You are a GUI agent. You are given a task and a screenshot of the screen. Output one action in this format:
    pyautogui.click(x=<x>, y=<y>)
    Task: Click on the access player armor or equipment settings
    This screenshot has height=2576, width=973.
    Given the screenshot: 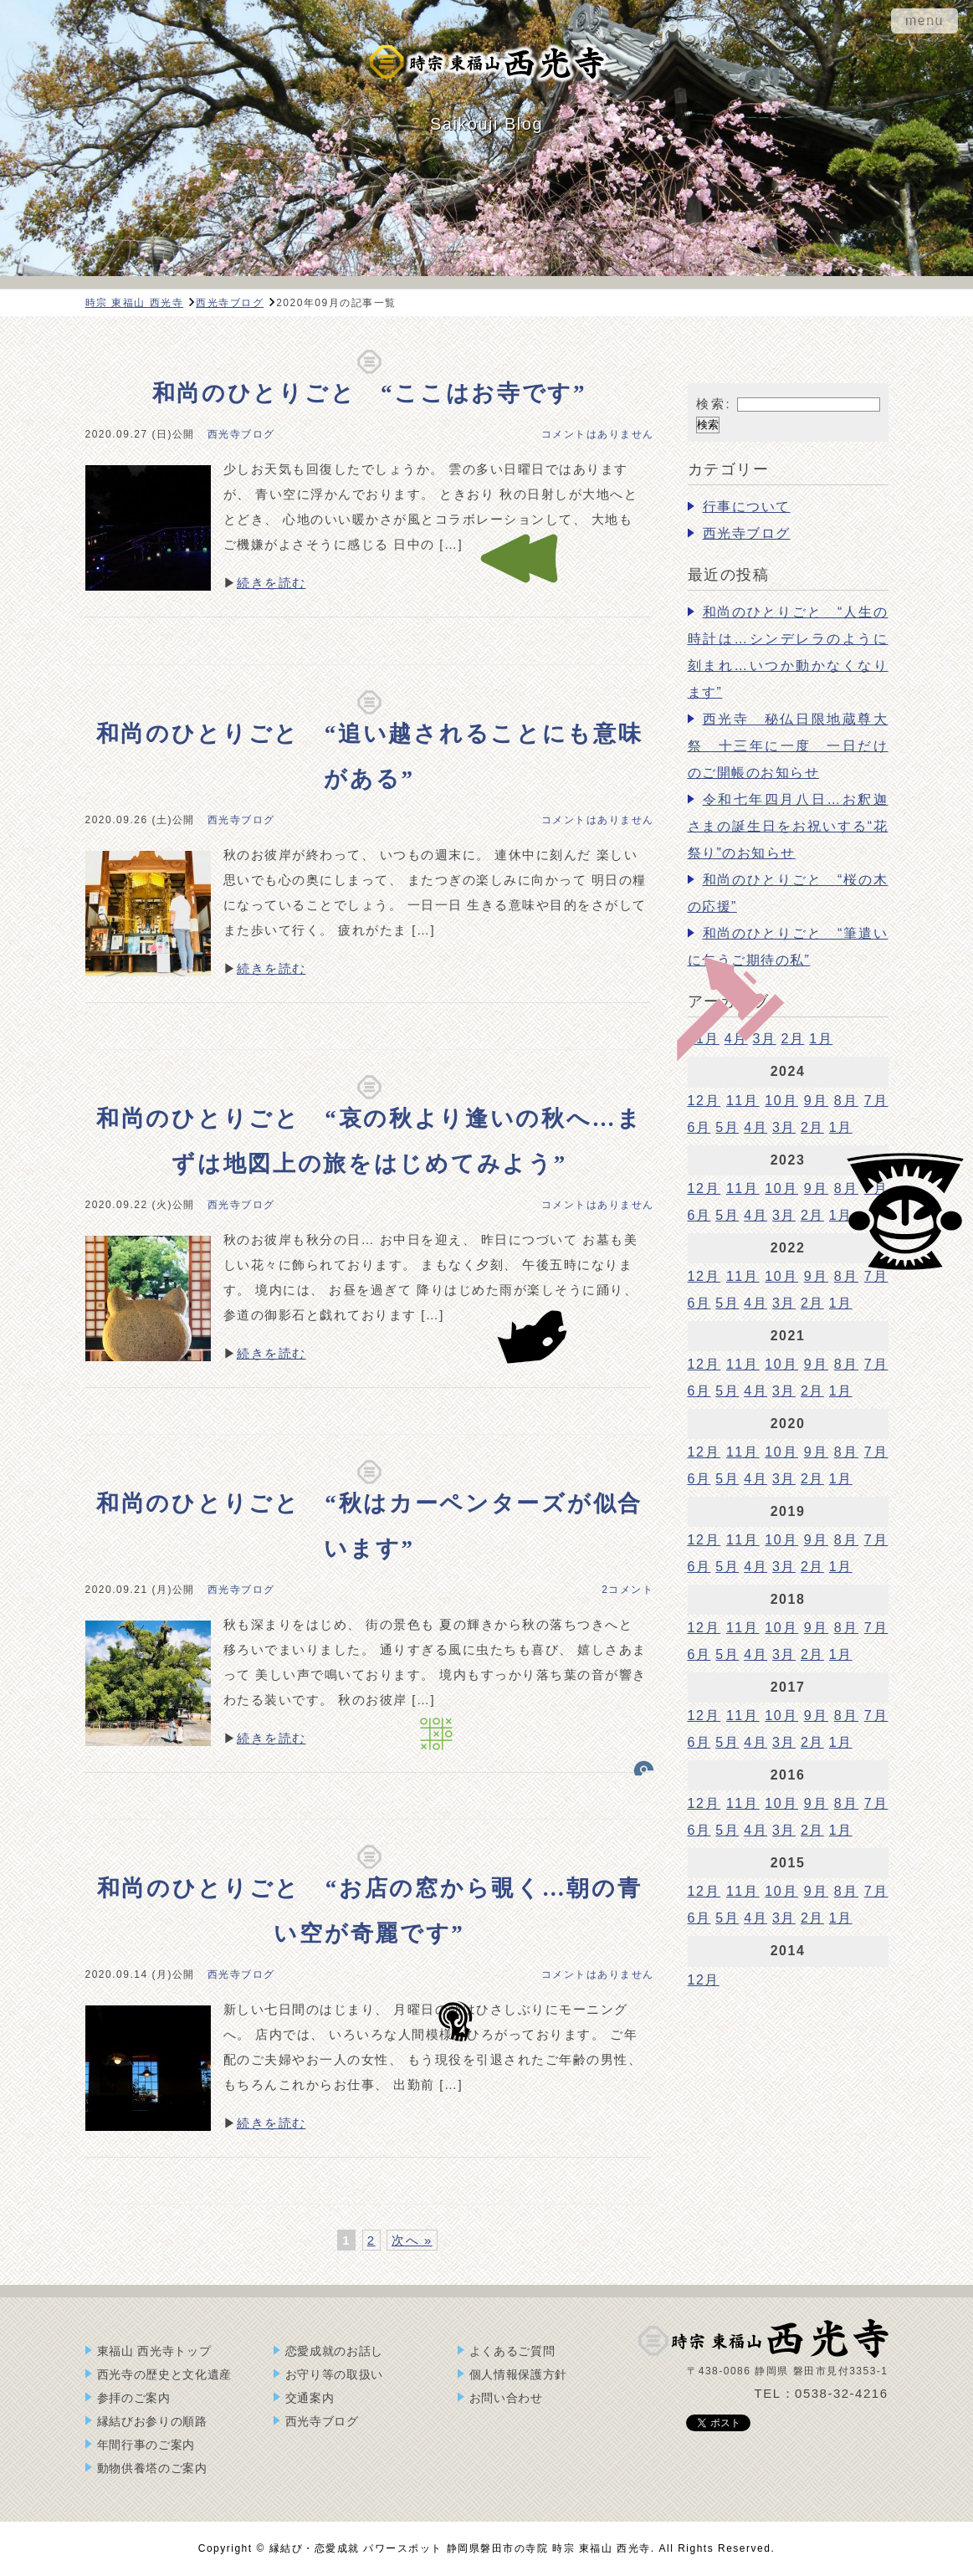 What is the action you would take?
    pyautogui.click(x=643, y=1768)
    